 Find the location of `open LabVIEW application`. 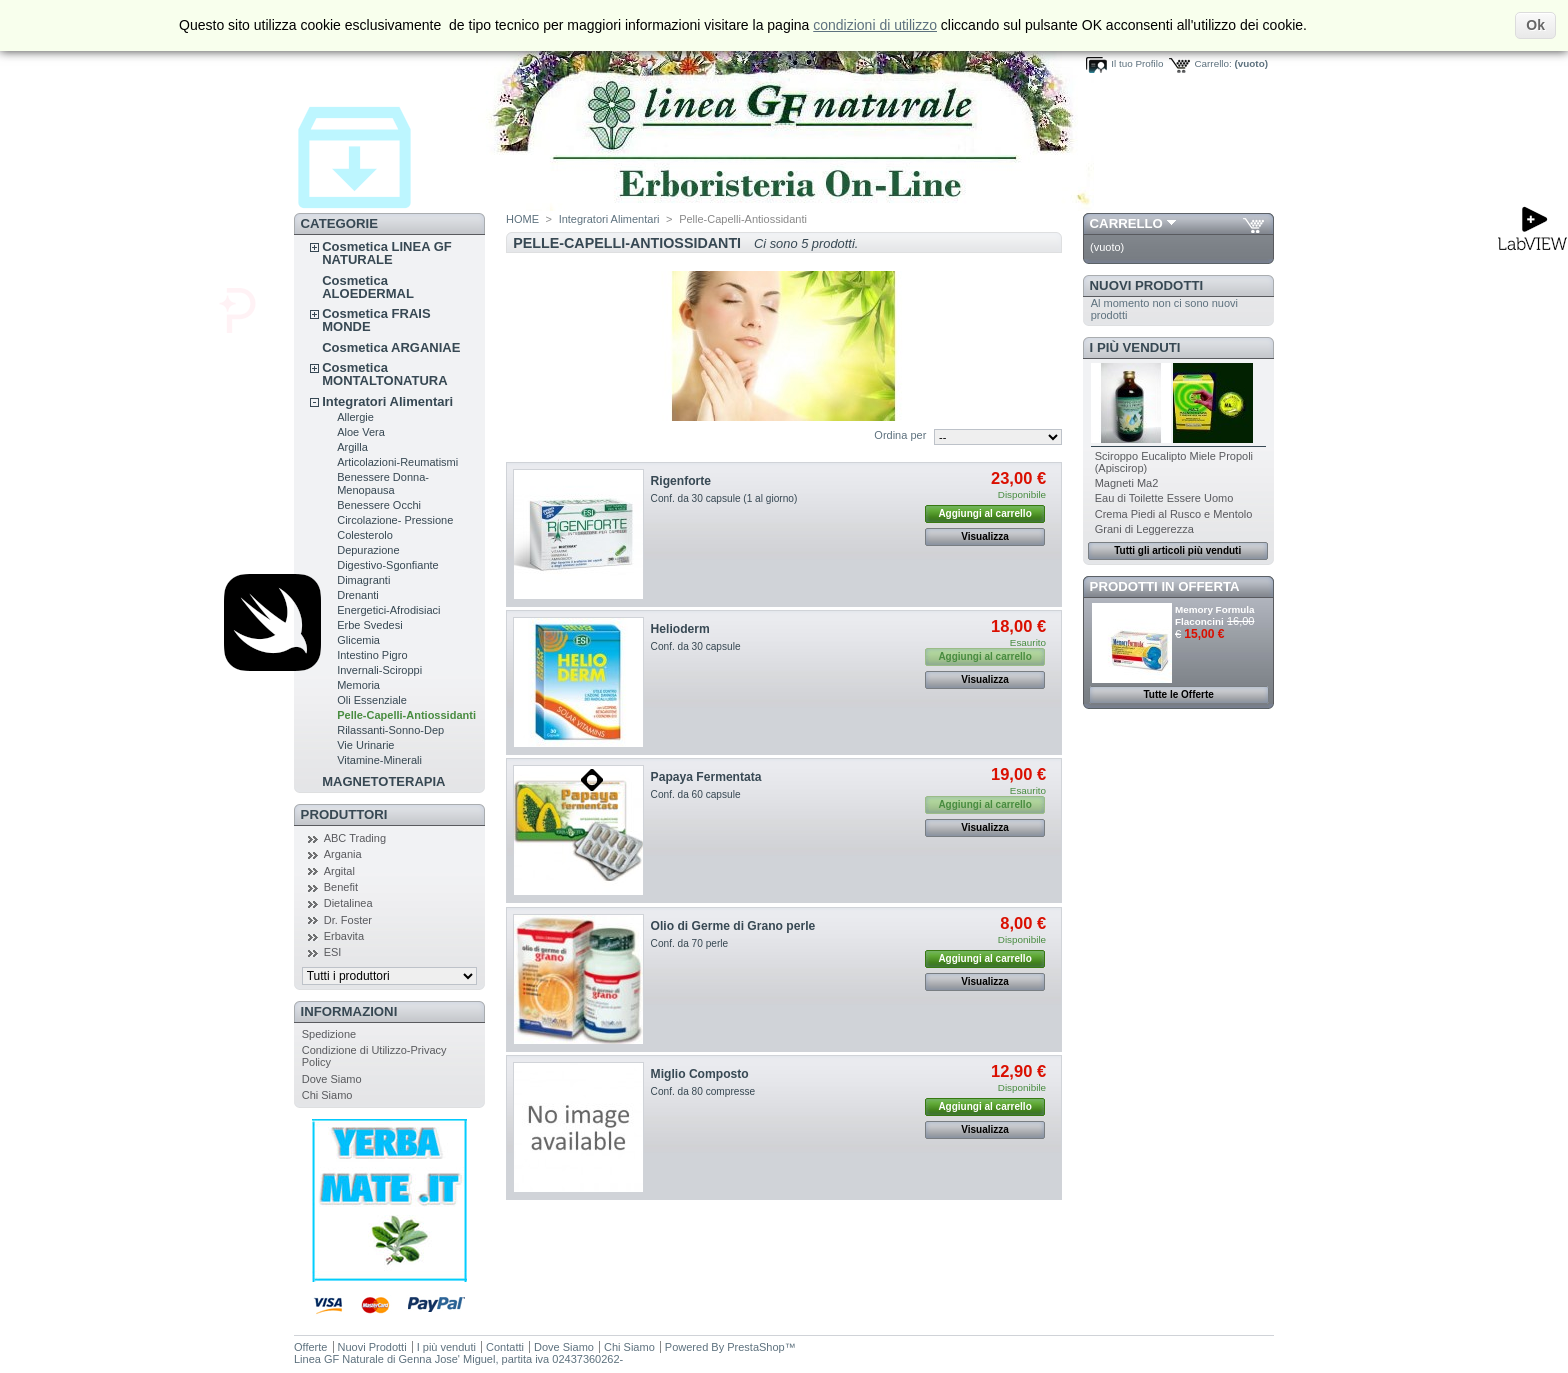

open LabVIEW application is located at coordinates (1532, 228).